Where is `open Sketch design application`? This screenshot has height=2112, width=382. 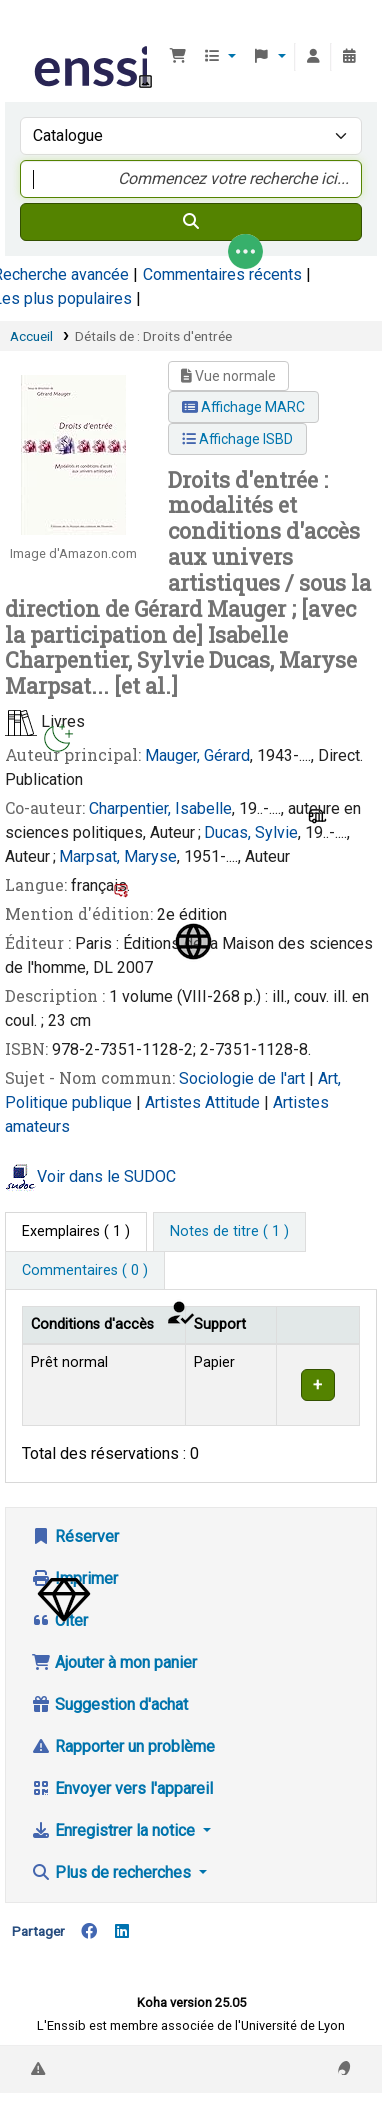 open Sketch design application is located at coordinates (64, 1599).